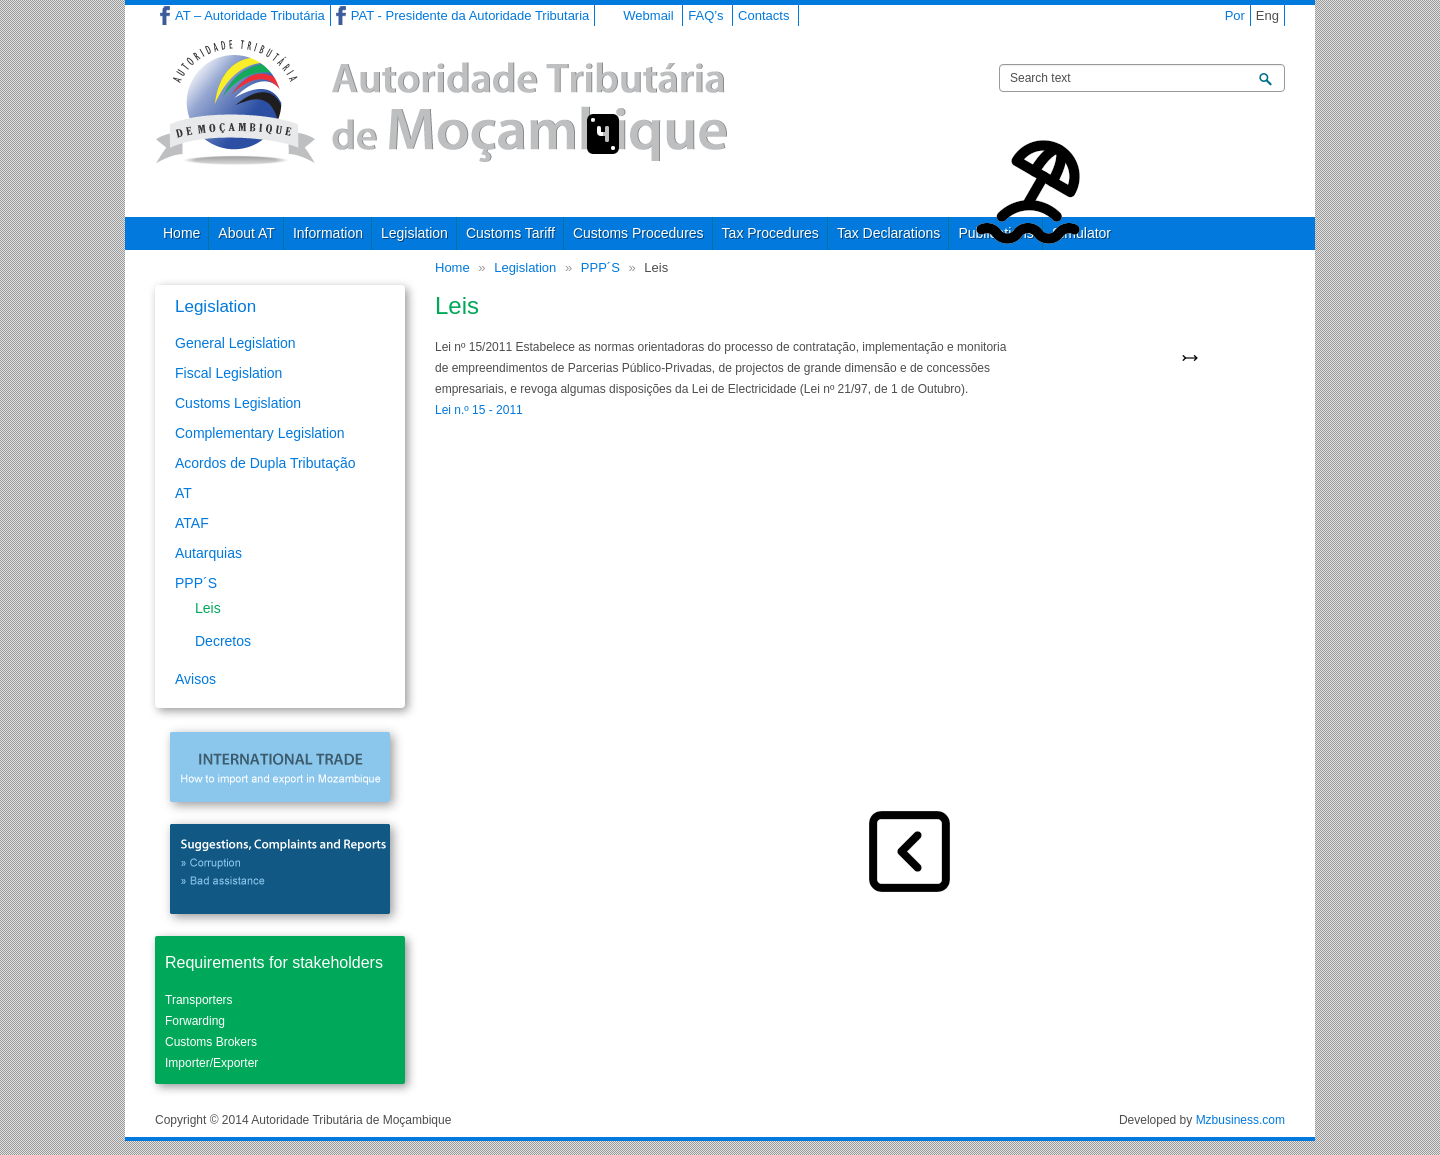  What do you see at coordinates (1190, 358) in the screenshot?
I see `continue to the next step` at bounding box center [1190, 358].